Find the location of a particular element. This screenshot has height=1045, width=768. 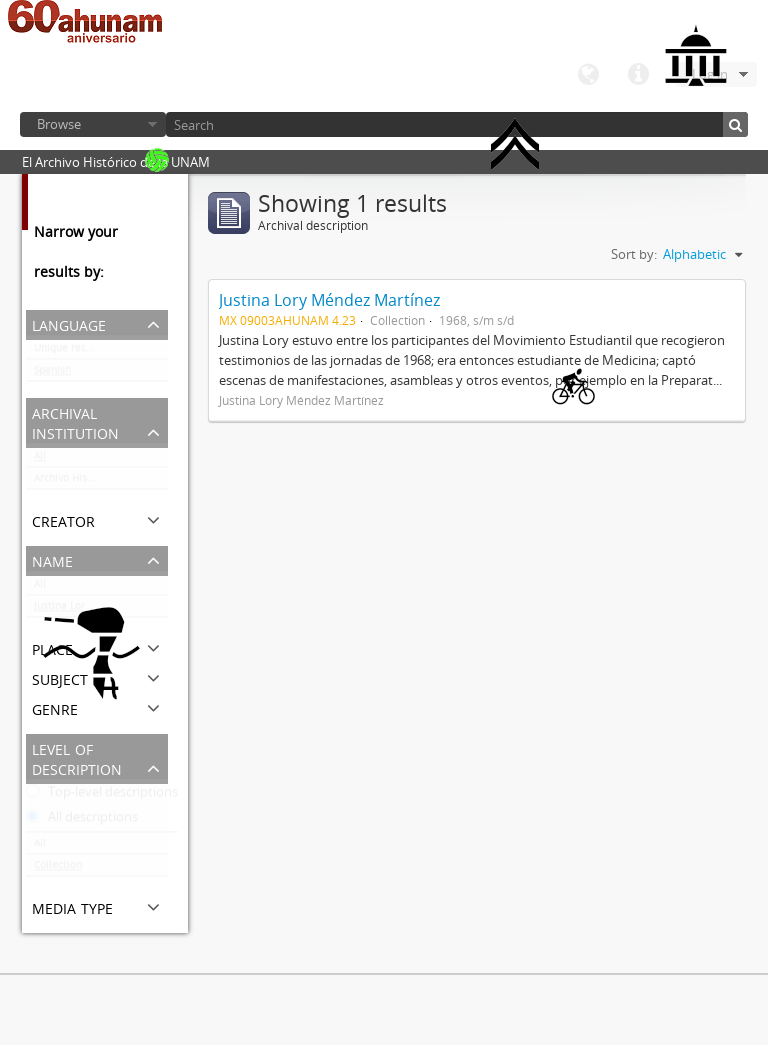

indicates corporal military rank is located at coordinates (515, 144).